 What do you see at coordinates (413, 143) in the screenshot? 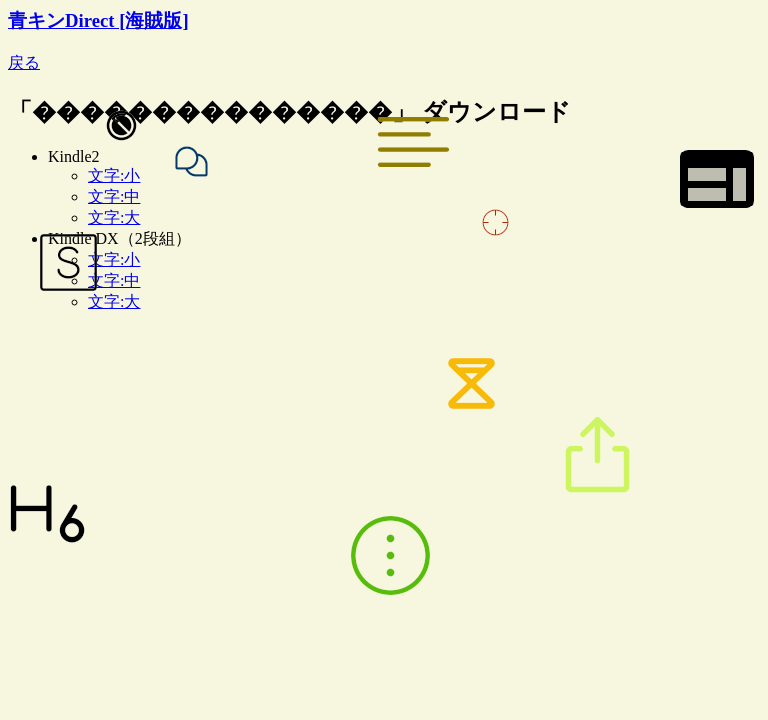
I see `align text to the left` at bounding box center [413, 143].